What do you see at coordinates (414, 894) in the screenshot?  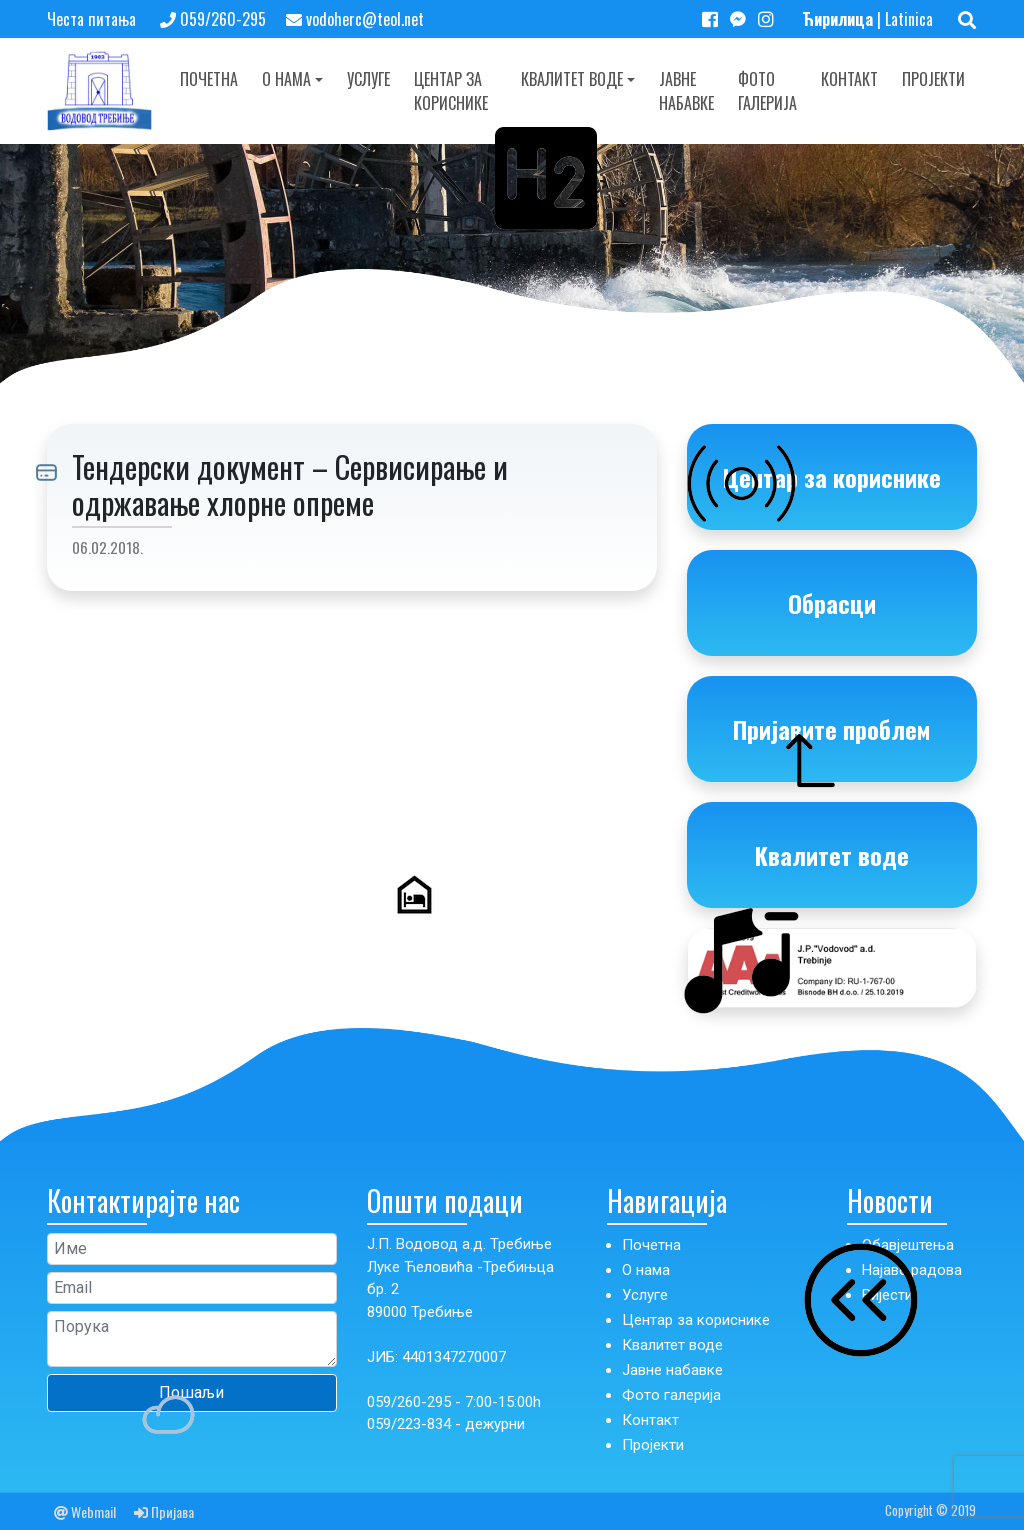 I see `find nearby overnight shelters or accommodations` at bounding box center [414, 894].